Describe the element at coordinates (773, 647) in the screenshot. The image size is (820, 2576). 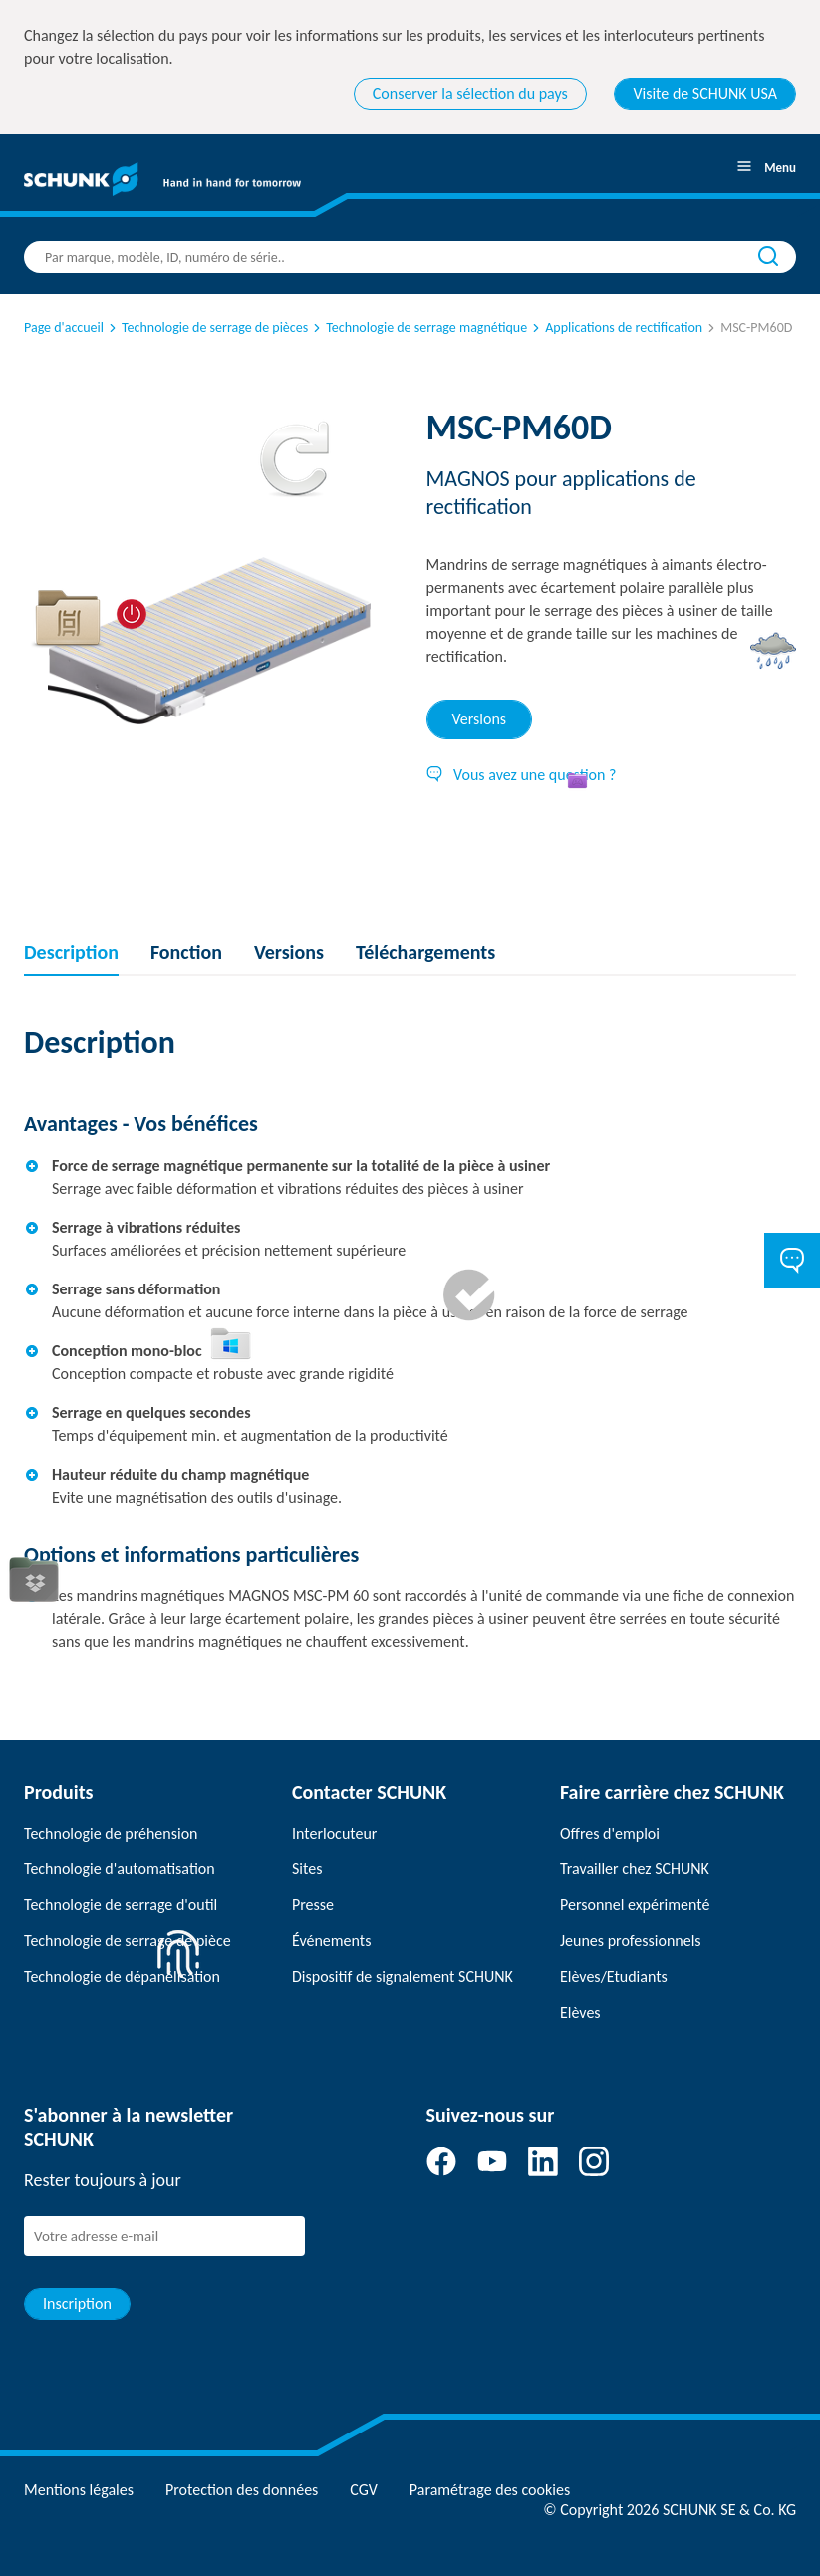
I see `indicates scattered showers in current weather conditions` at that location.